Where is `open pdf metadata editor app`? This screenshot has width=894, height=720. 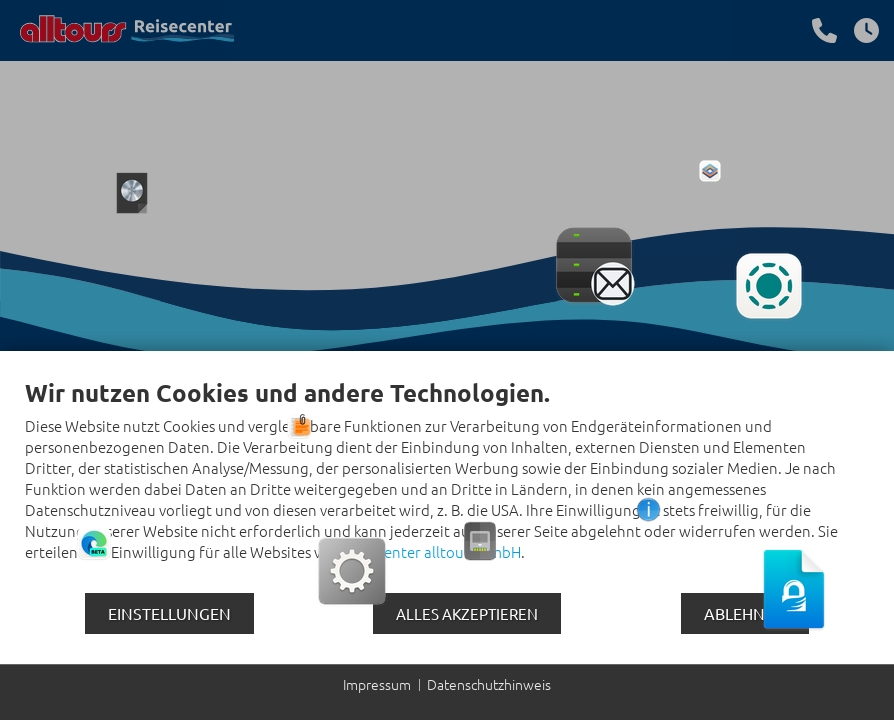
open pdf metadata editor app is located at coordinates (299, 427).